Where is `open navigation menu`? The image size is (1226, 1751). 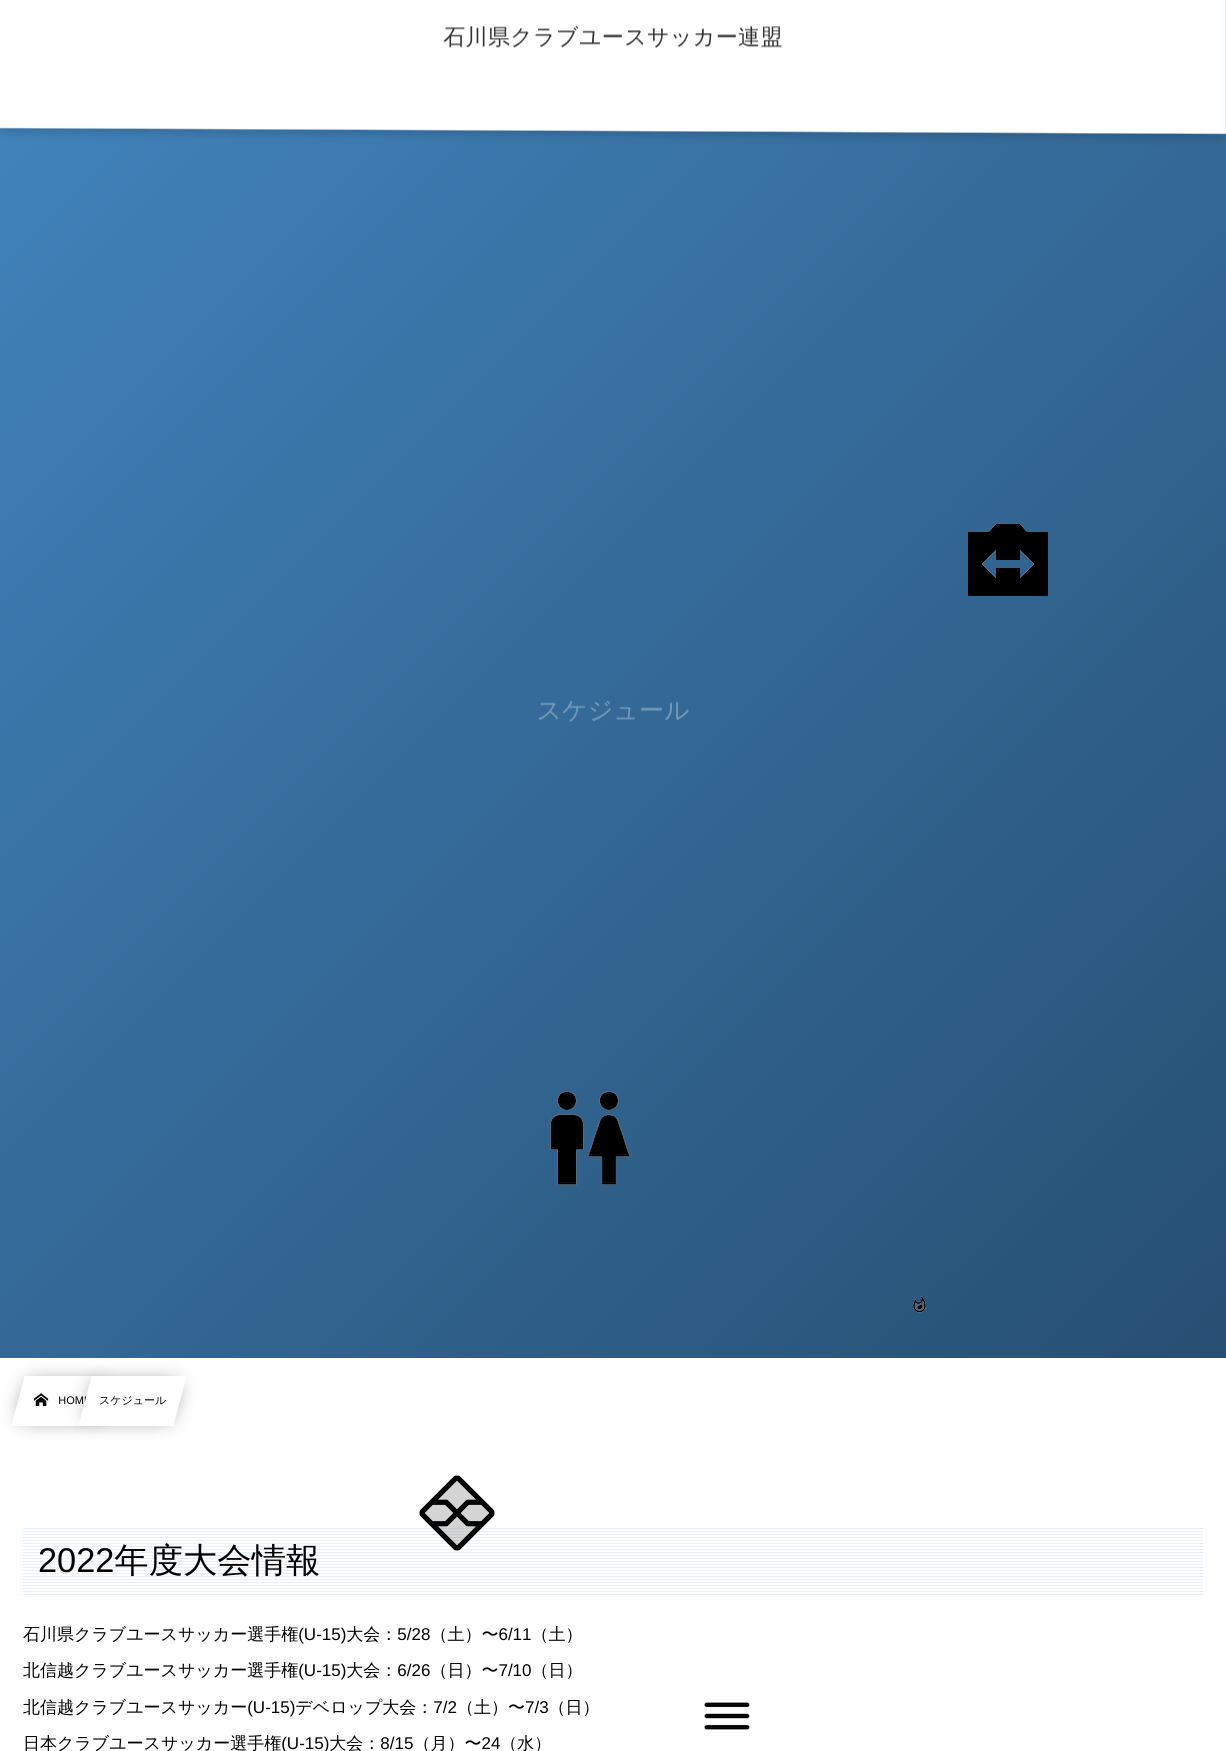 open navigation menu is located at coordinates (727, 1716).